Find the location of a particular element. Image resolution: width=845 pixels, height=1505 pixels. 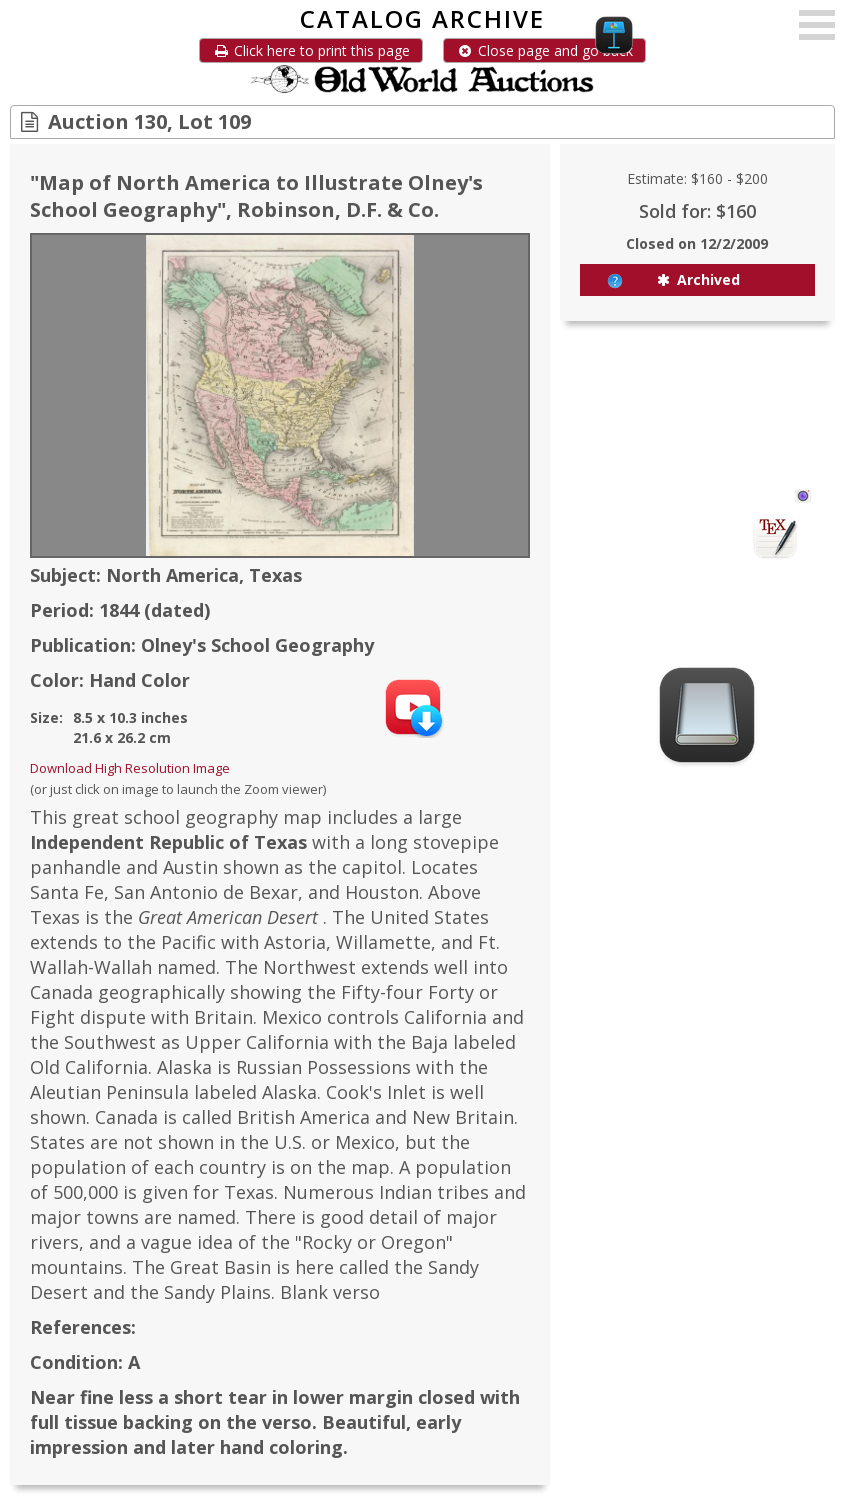

open the help center or documentation is located at coordinates (615, 281).